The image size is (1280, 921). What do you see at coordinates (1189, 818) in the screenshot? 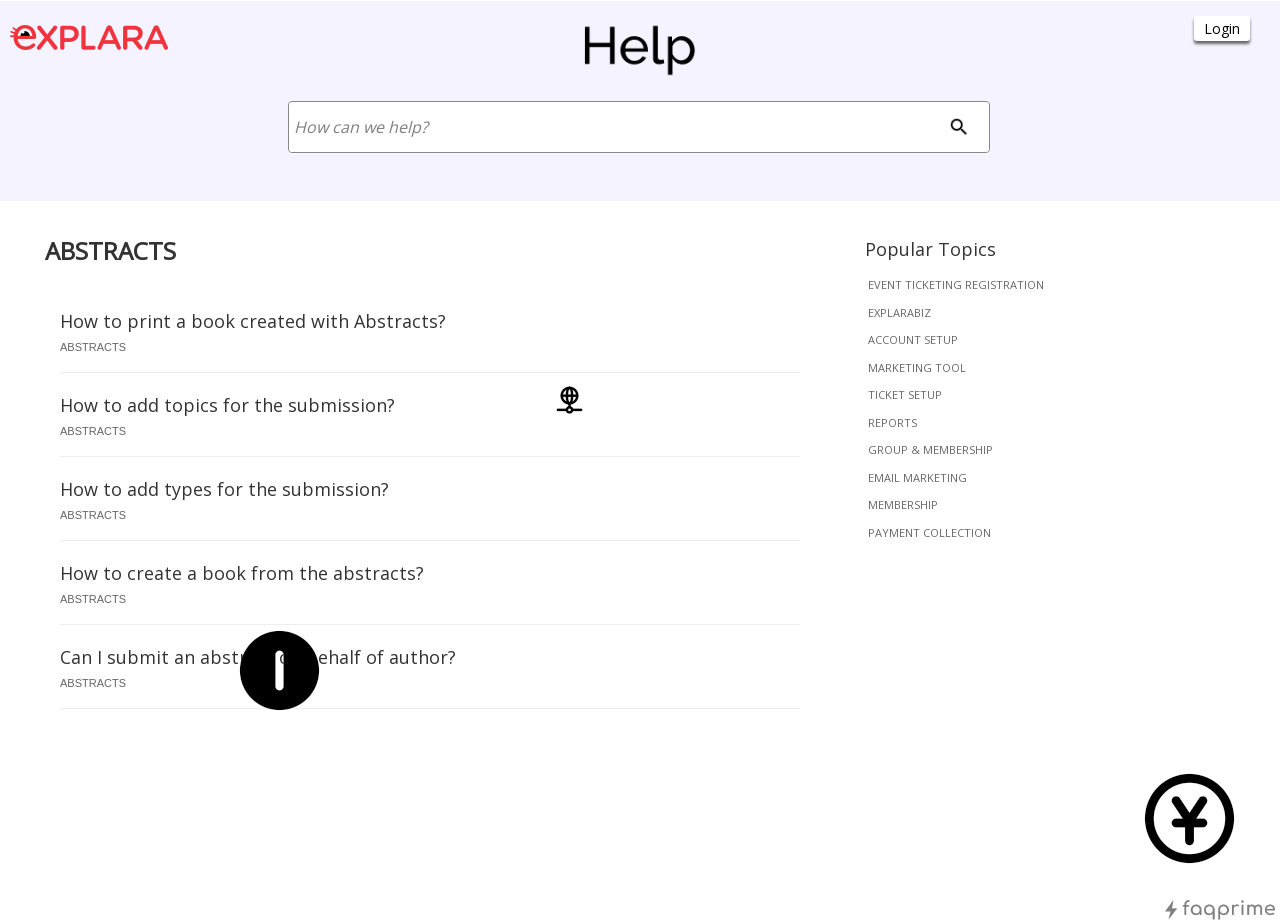
I see `make a payment in chinese yuan` at bounding box center [1189, 818].